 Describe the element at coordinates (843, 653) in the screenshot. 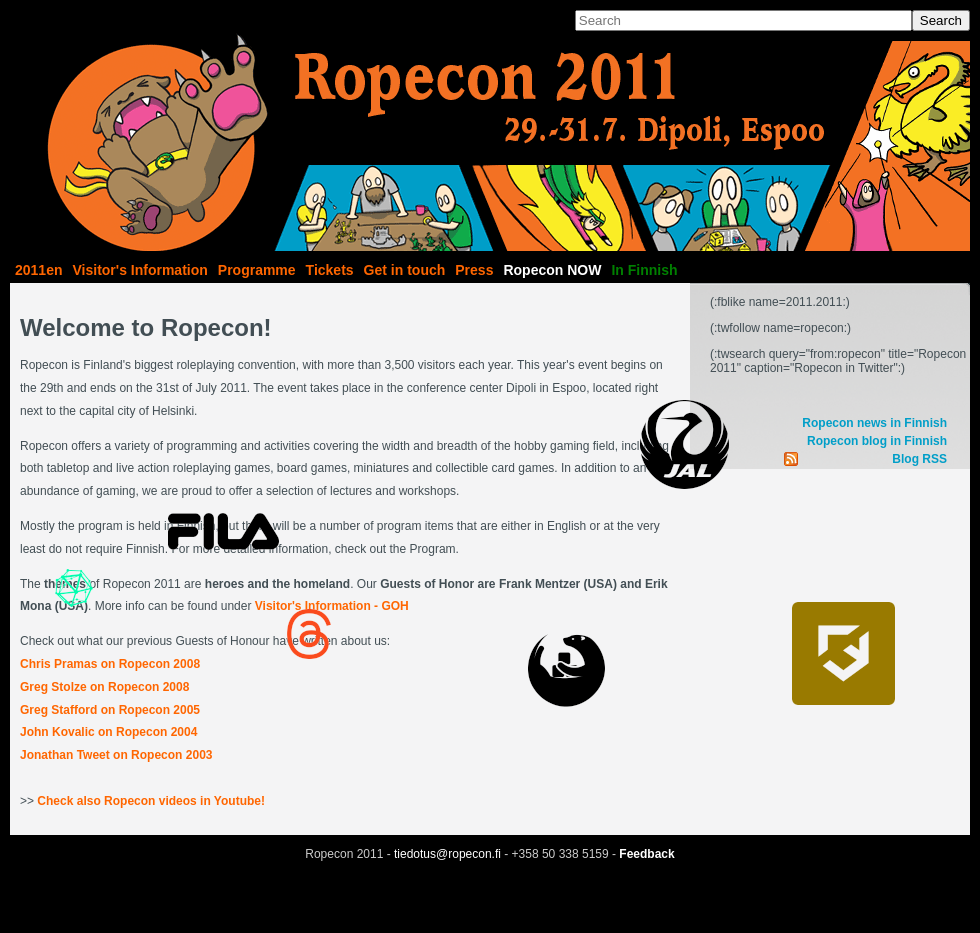

I see `clubforce app or service logo` at that location.